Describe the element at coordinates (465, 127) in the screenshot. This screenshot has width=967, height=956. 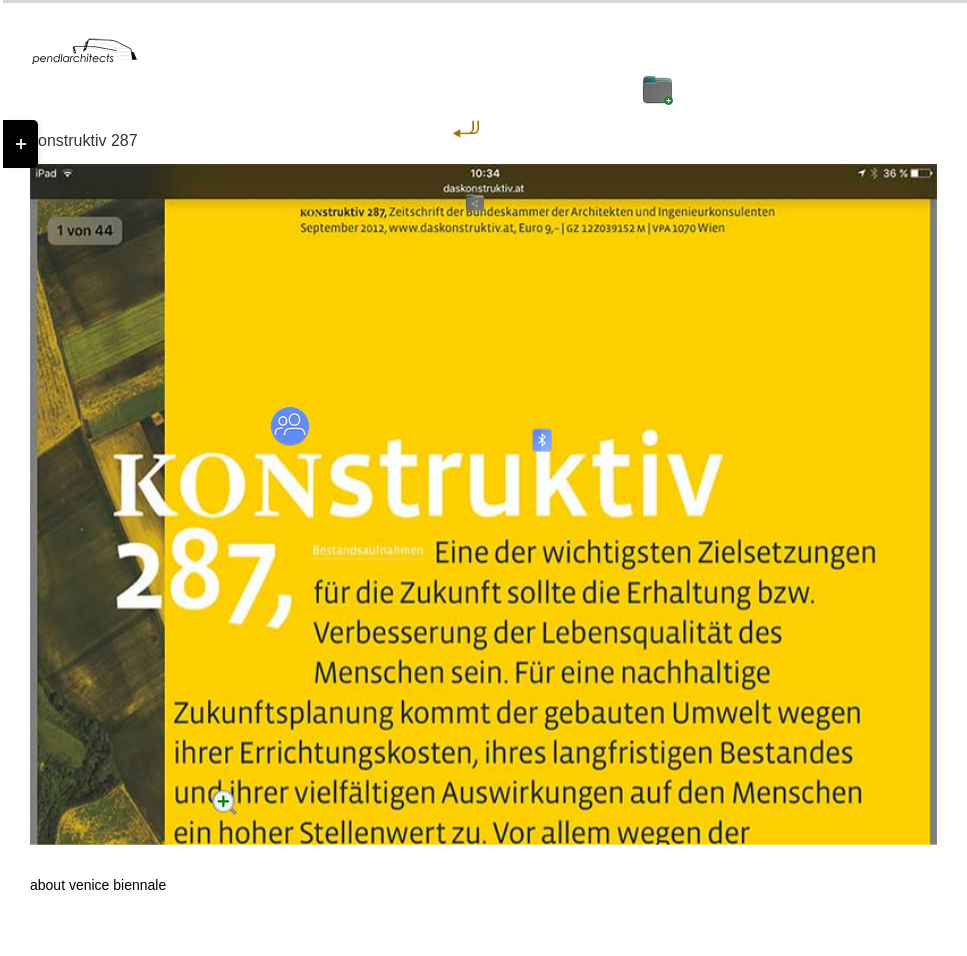
I see `reply to all recipients of an email` at that location.